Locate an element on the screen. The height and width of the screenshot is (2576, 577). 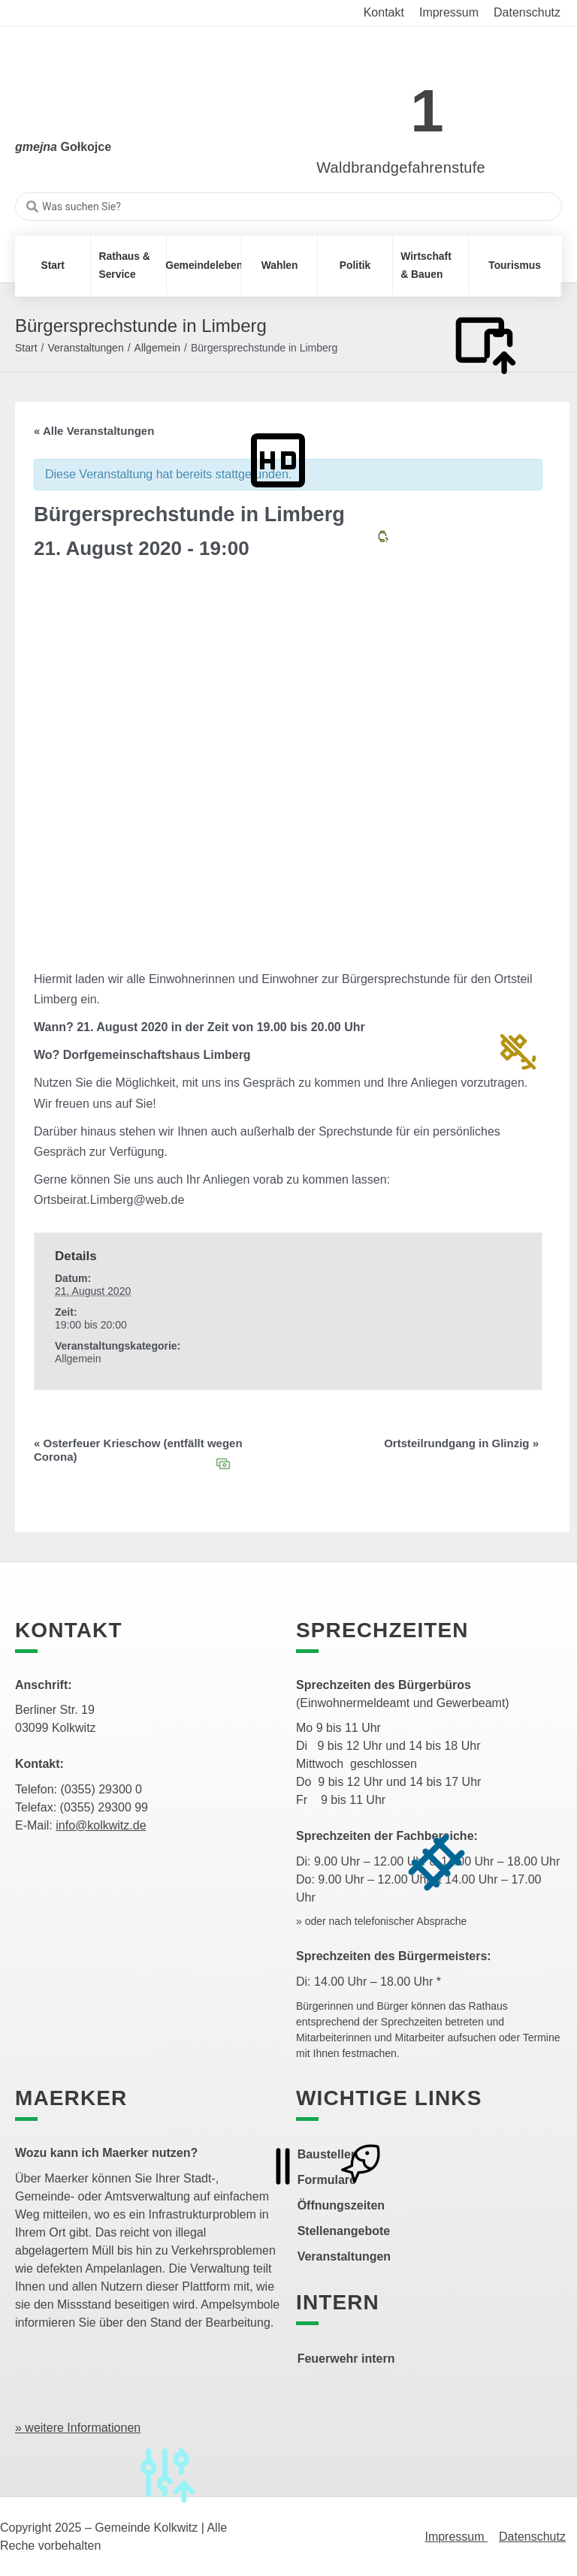
indicates high definition video quality is available is located at coordinates (278, 460).